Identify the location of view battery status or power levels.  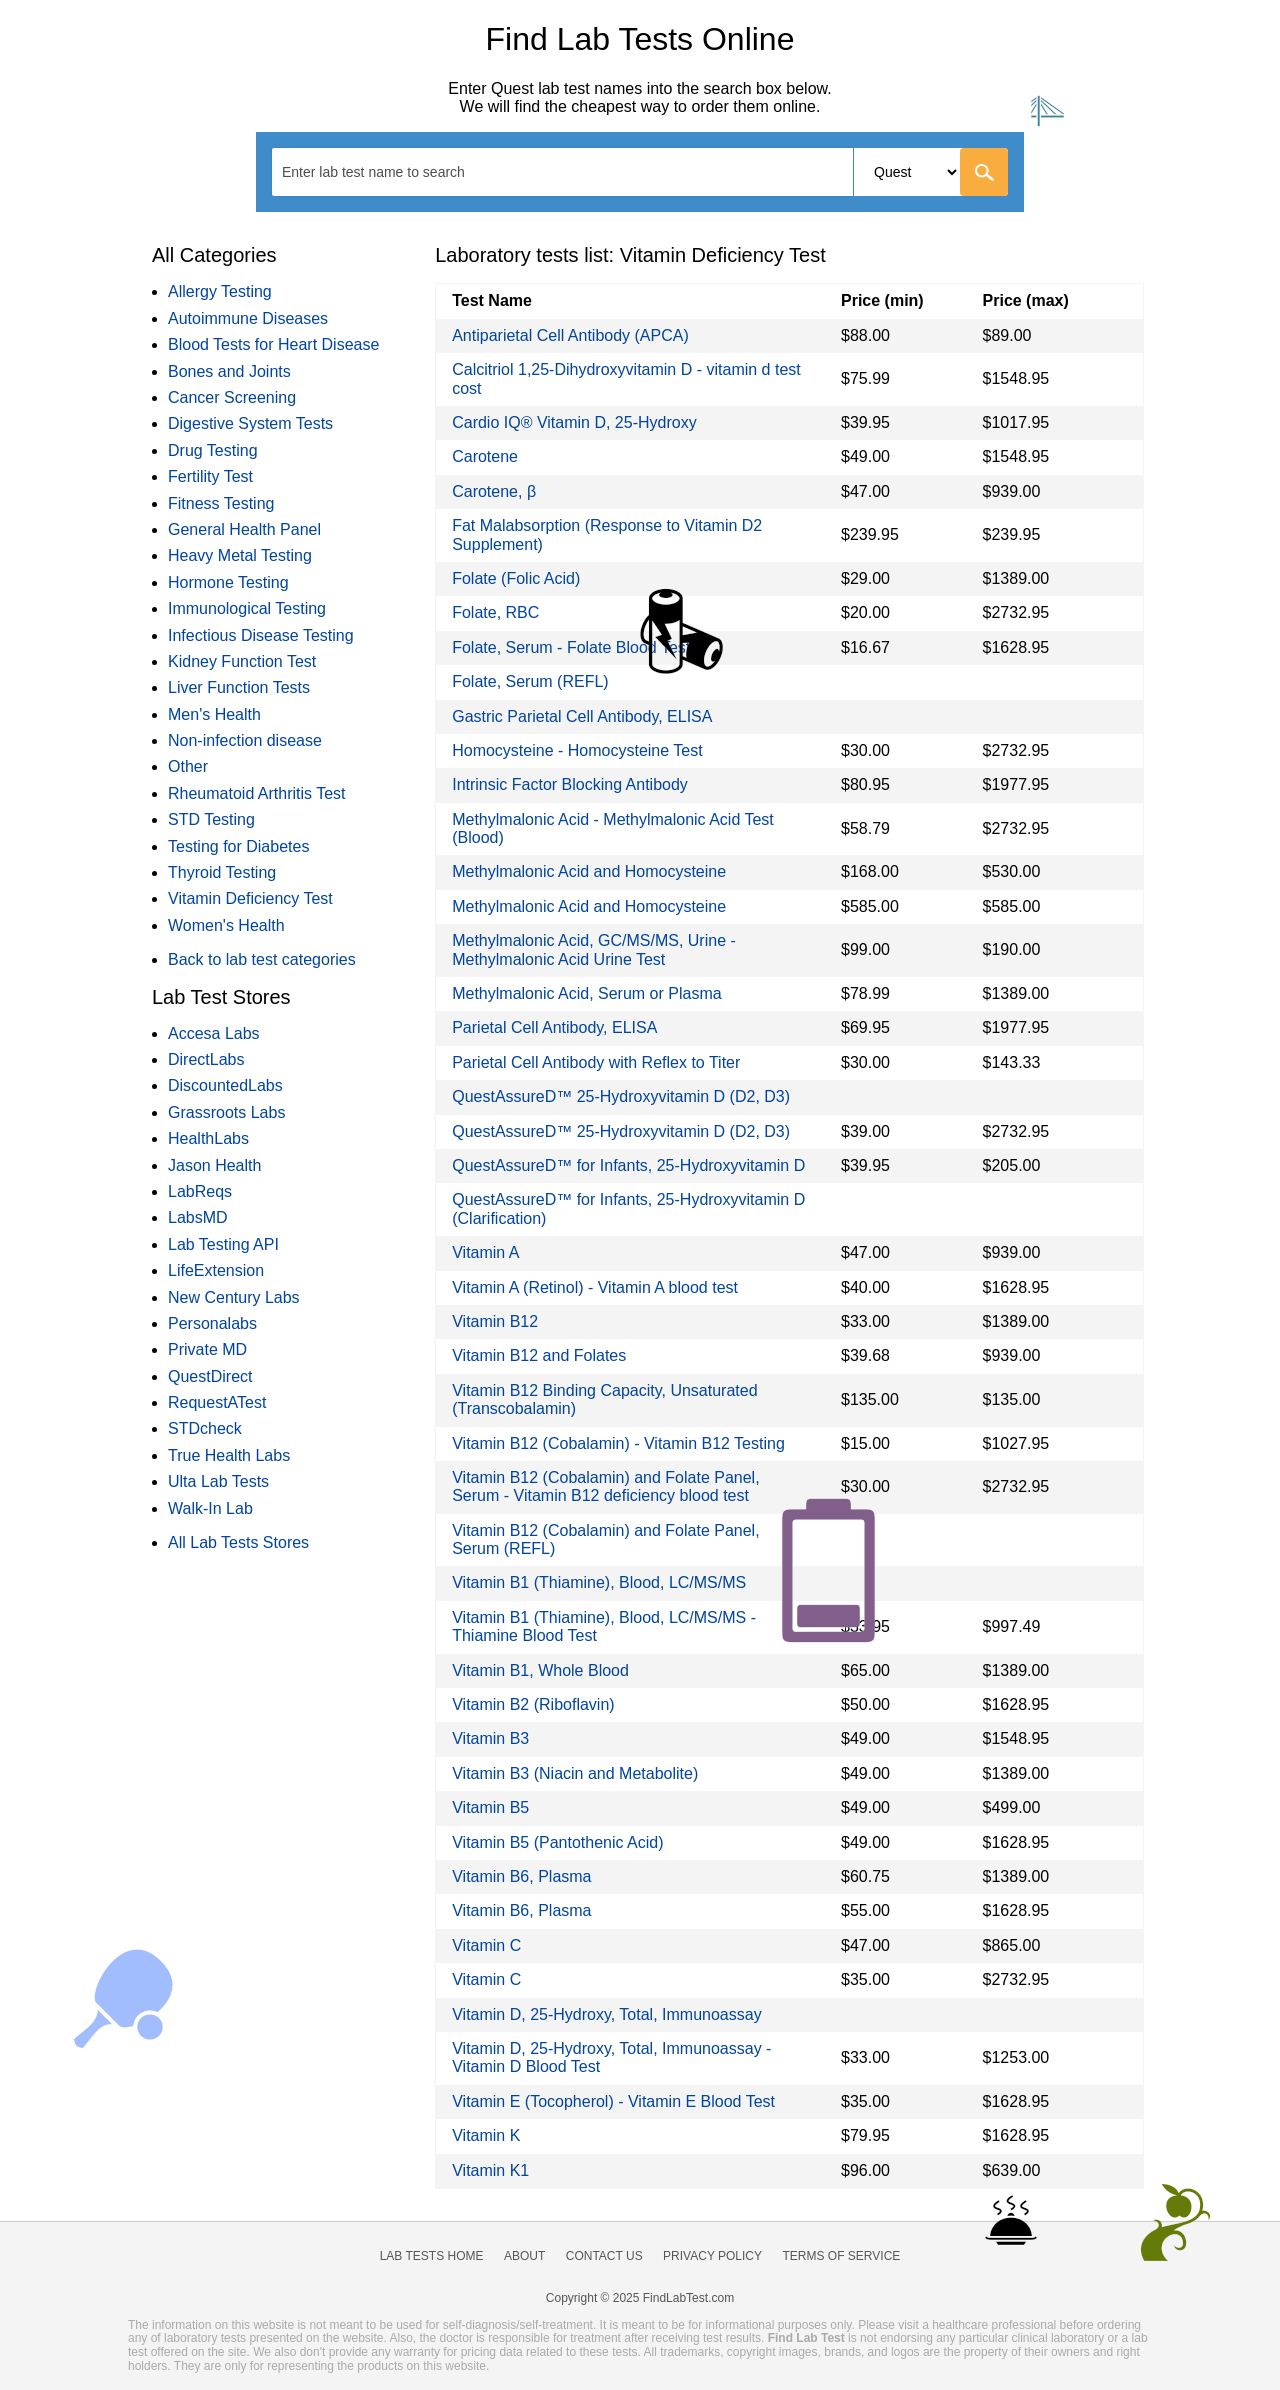
(681, 630).